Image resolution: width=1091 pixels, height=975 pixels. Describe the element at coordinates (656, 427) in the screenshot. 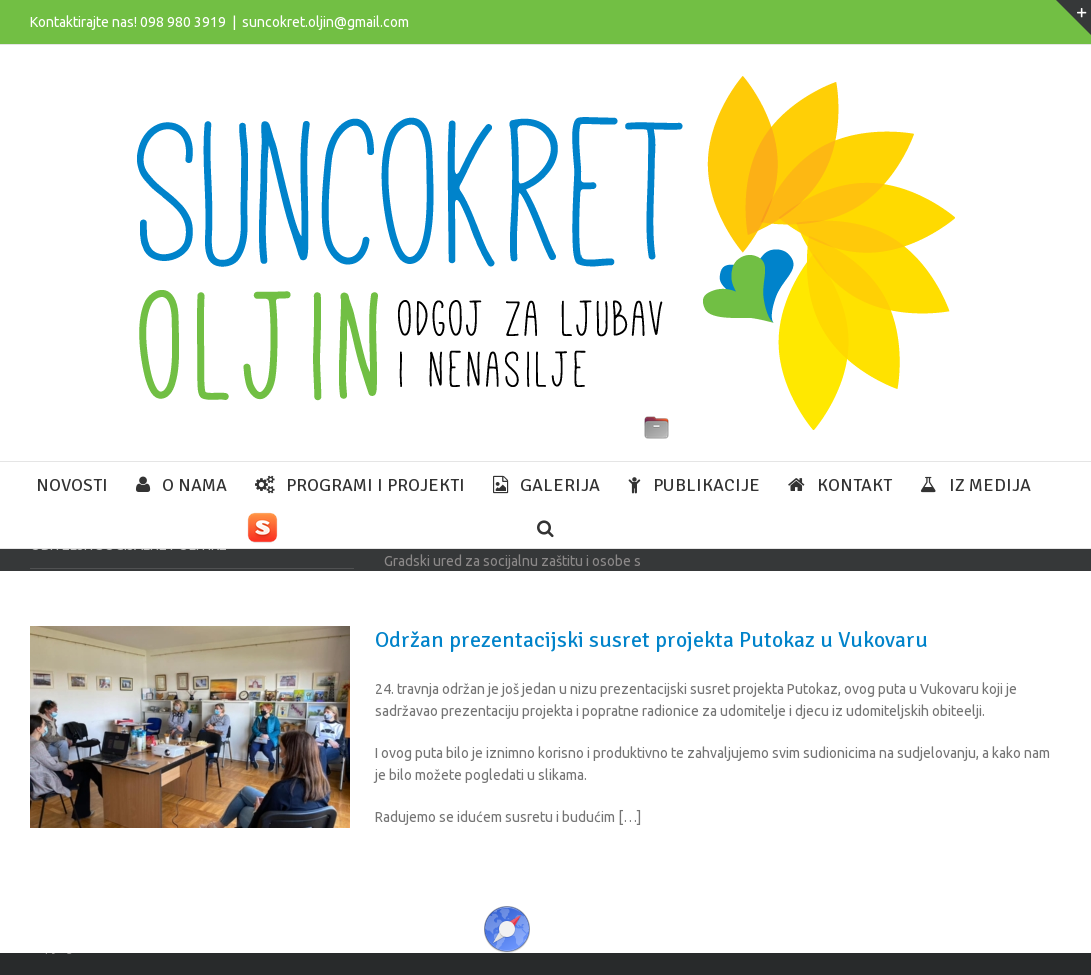

I see `open the file manager application` at that location.